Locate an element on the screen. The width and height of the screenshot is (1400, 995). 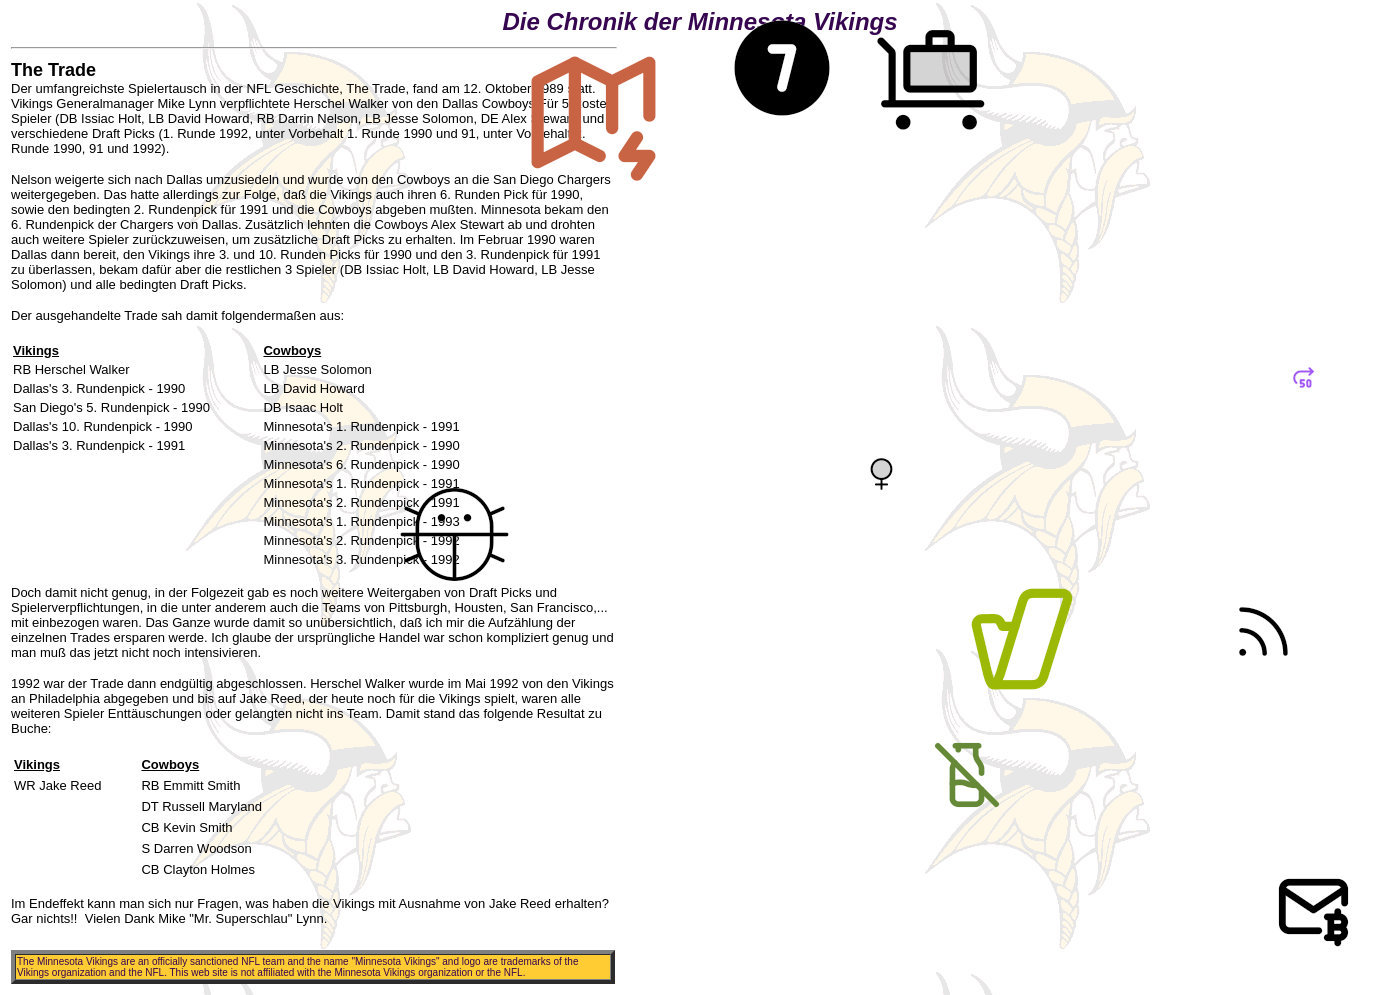
subscribe to RSS feed is located at coordinates (1260, 635).